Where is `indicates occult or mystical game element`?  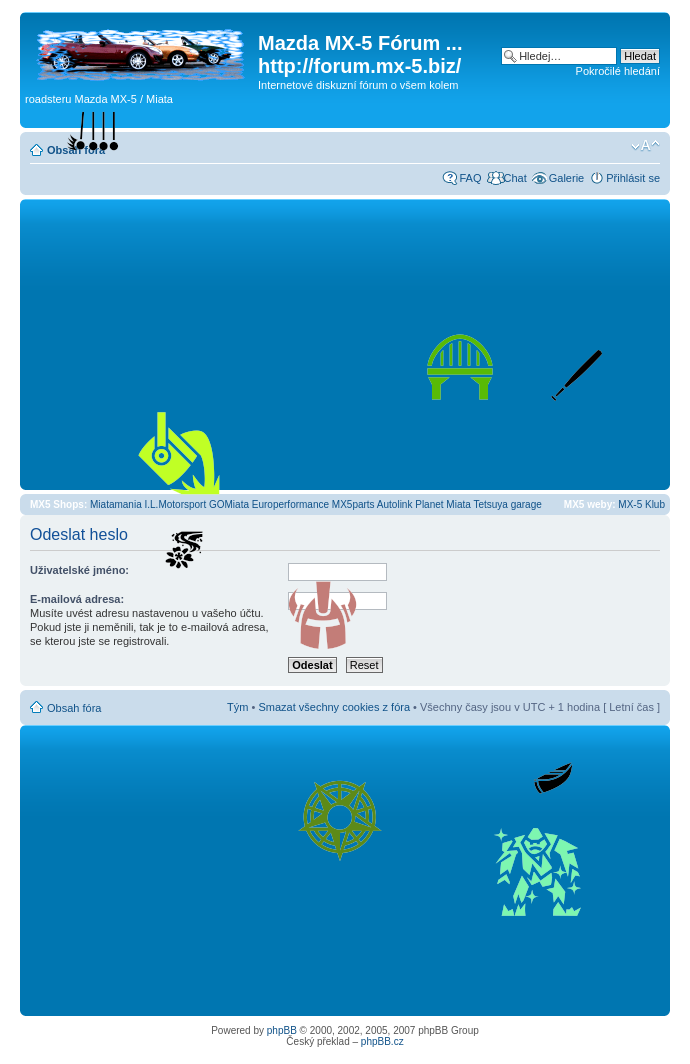 indicates occult or mystical game element is located at coordinates (340, 821).